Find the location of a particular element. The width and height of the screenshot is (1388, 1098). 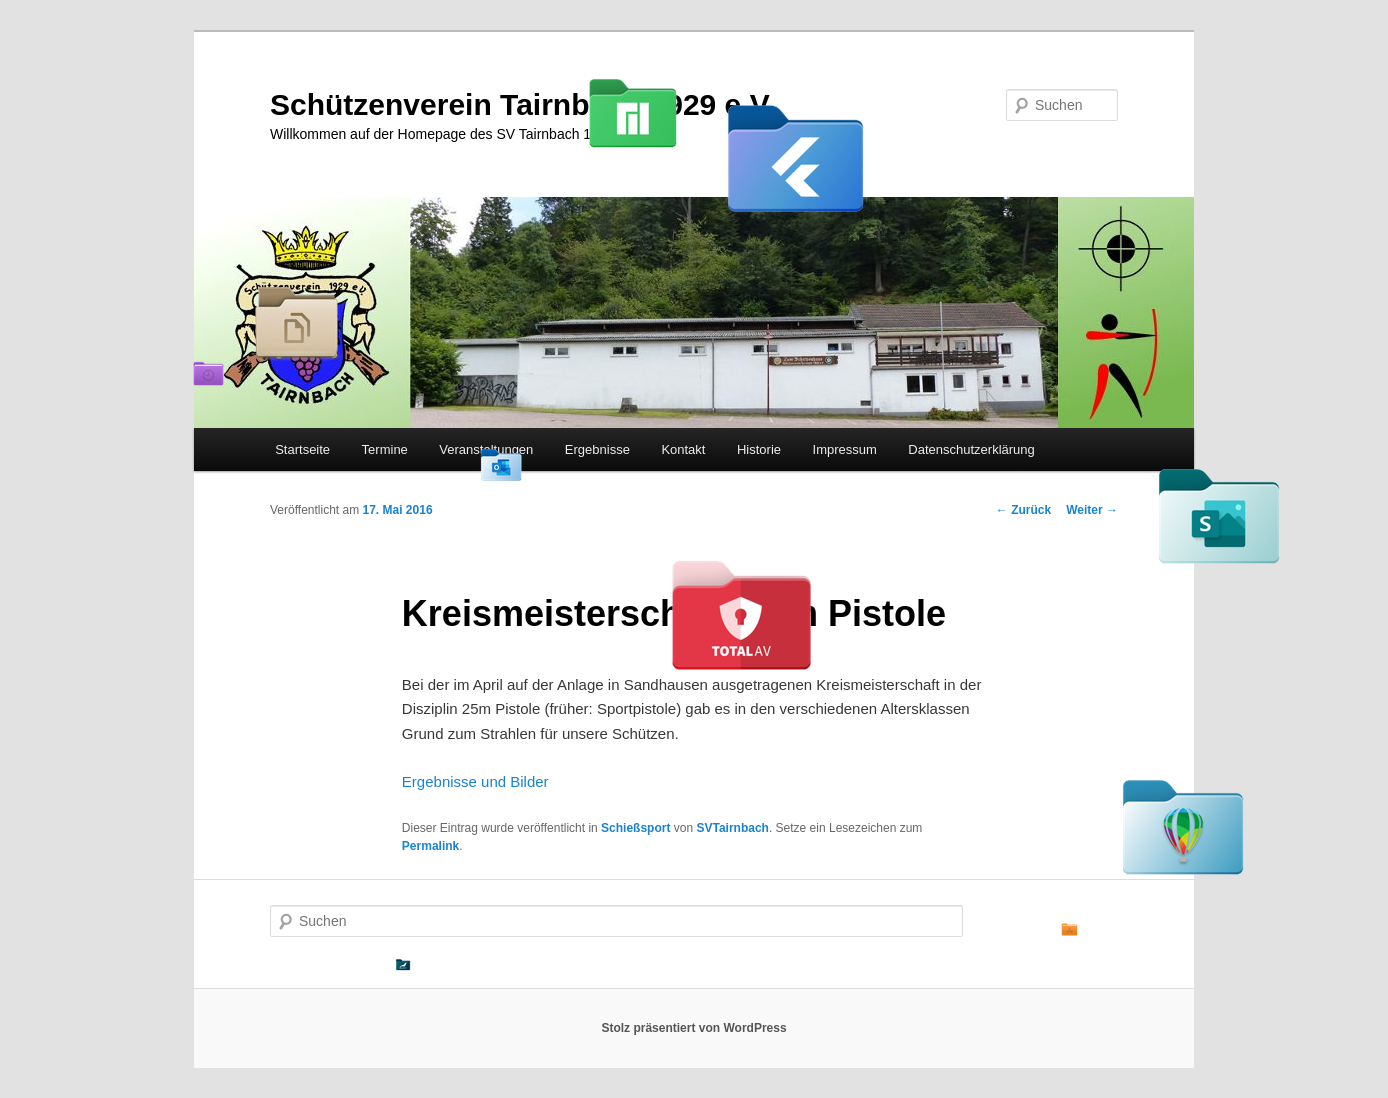

open folder containing microsoft sway files is located at coordinates (1218, 519).